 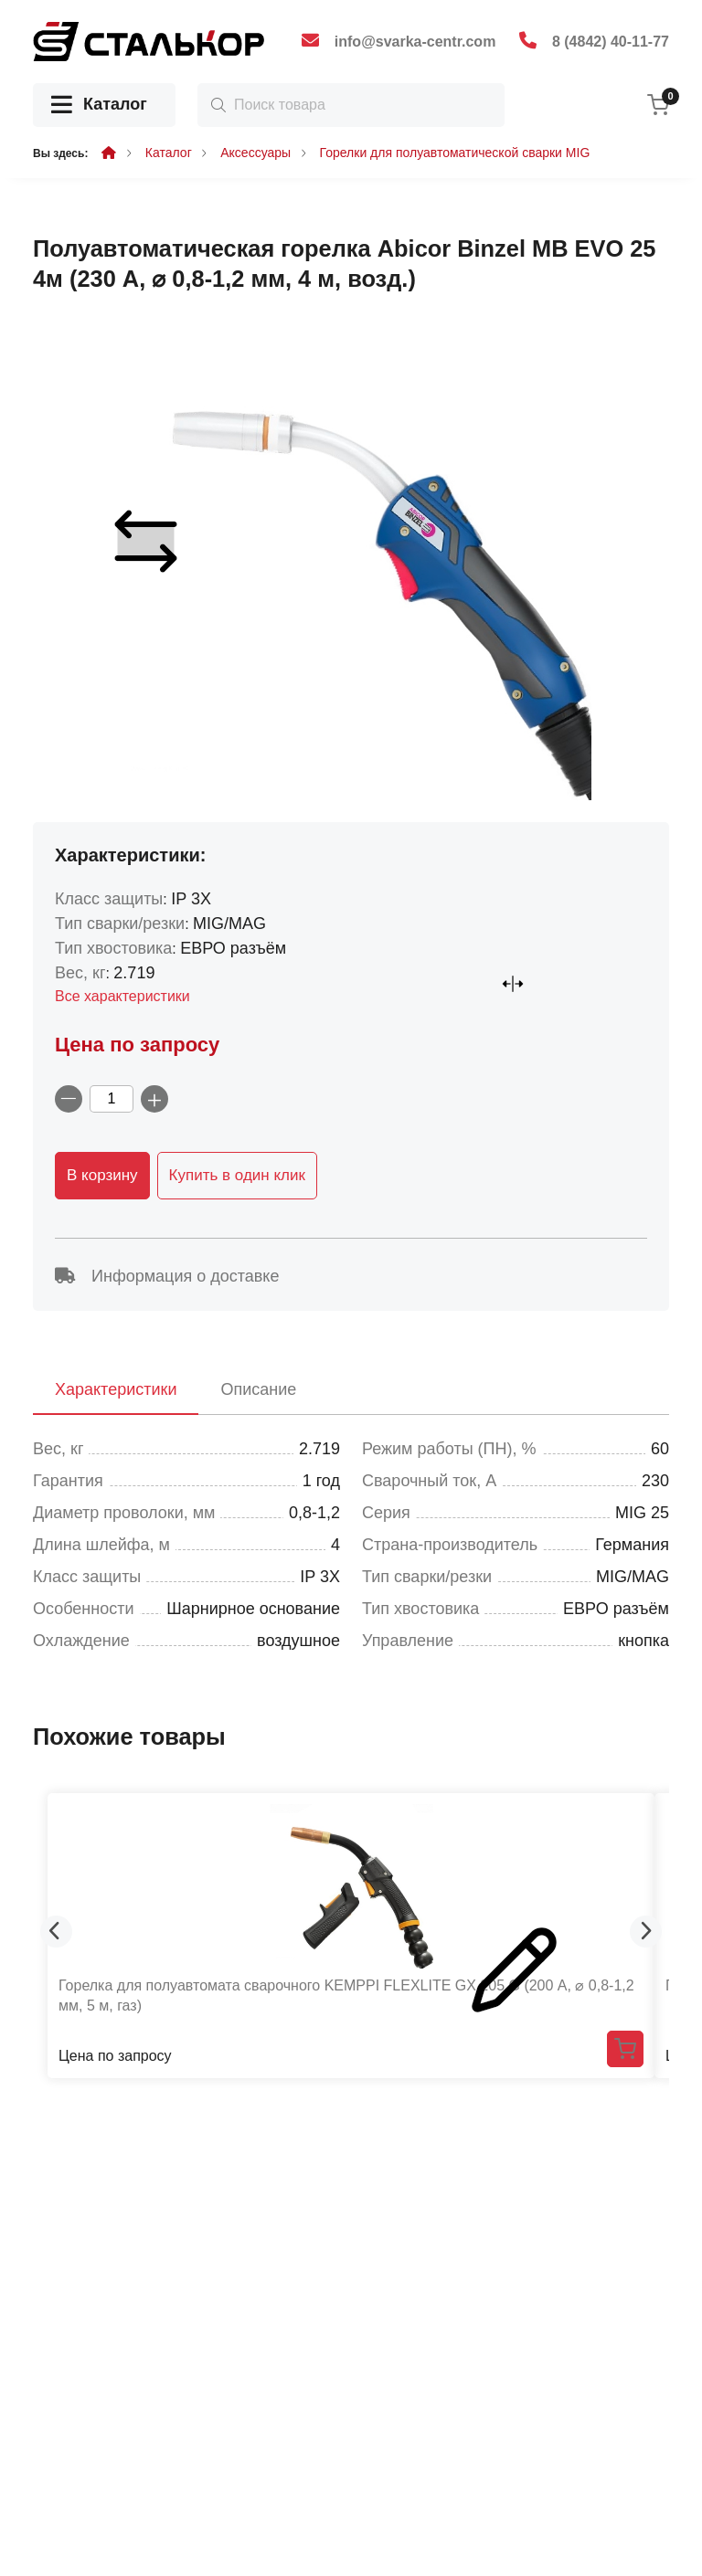 What do you see at coordinates (514, 1969) in the screenshot?
I see `edit content or text` at bounding box center [514, 1969].